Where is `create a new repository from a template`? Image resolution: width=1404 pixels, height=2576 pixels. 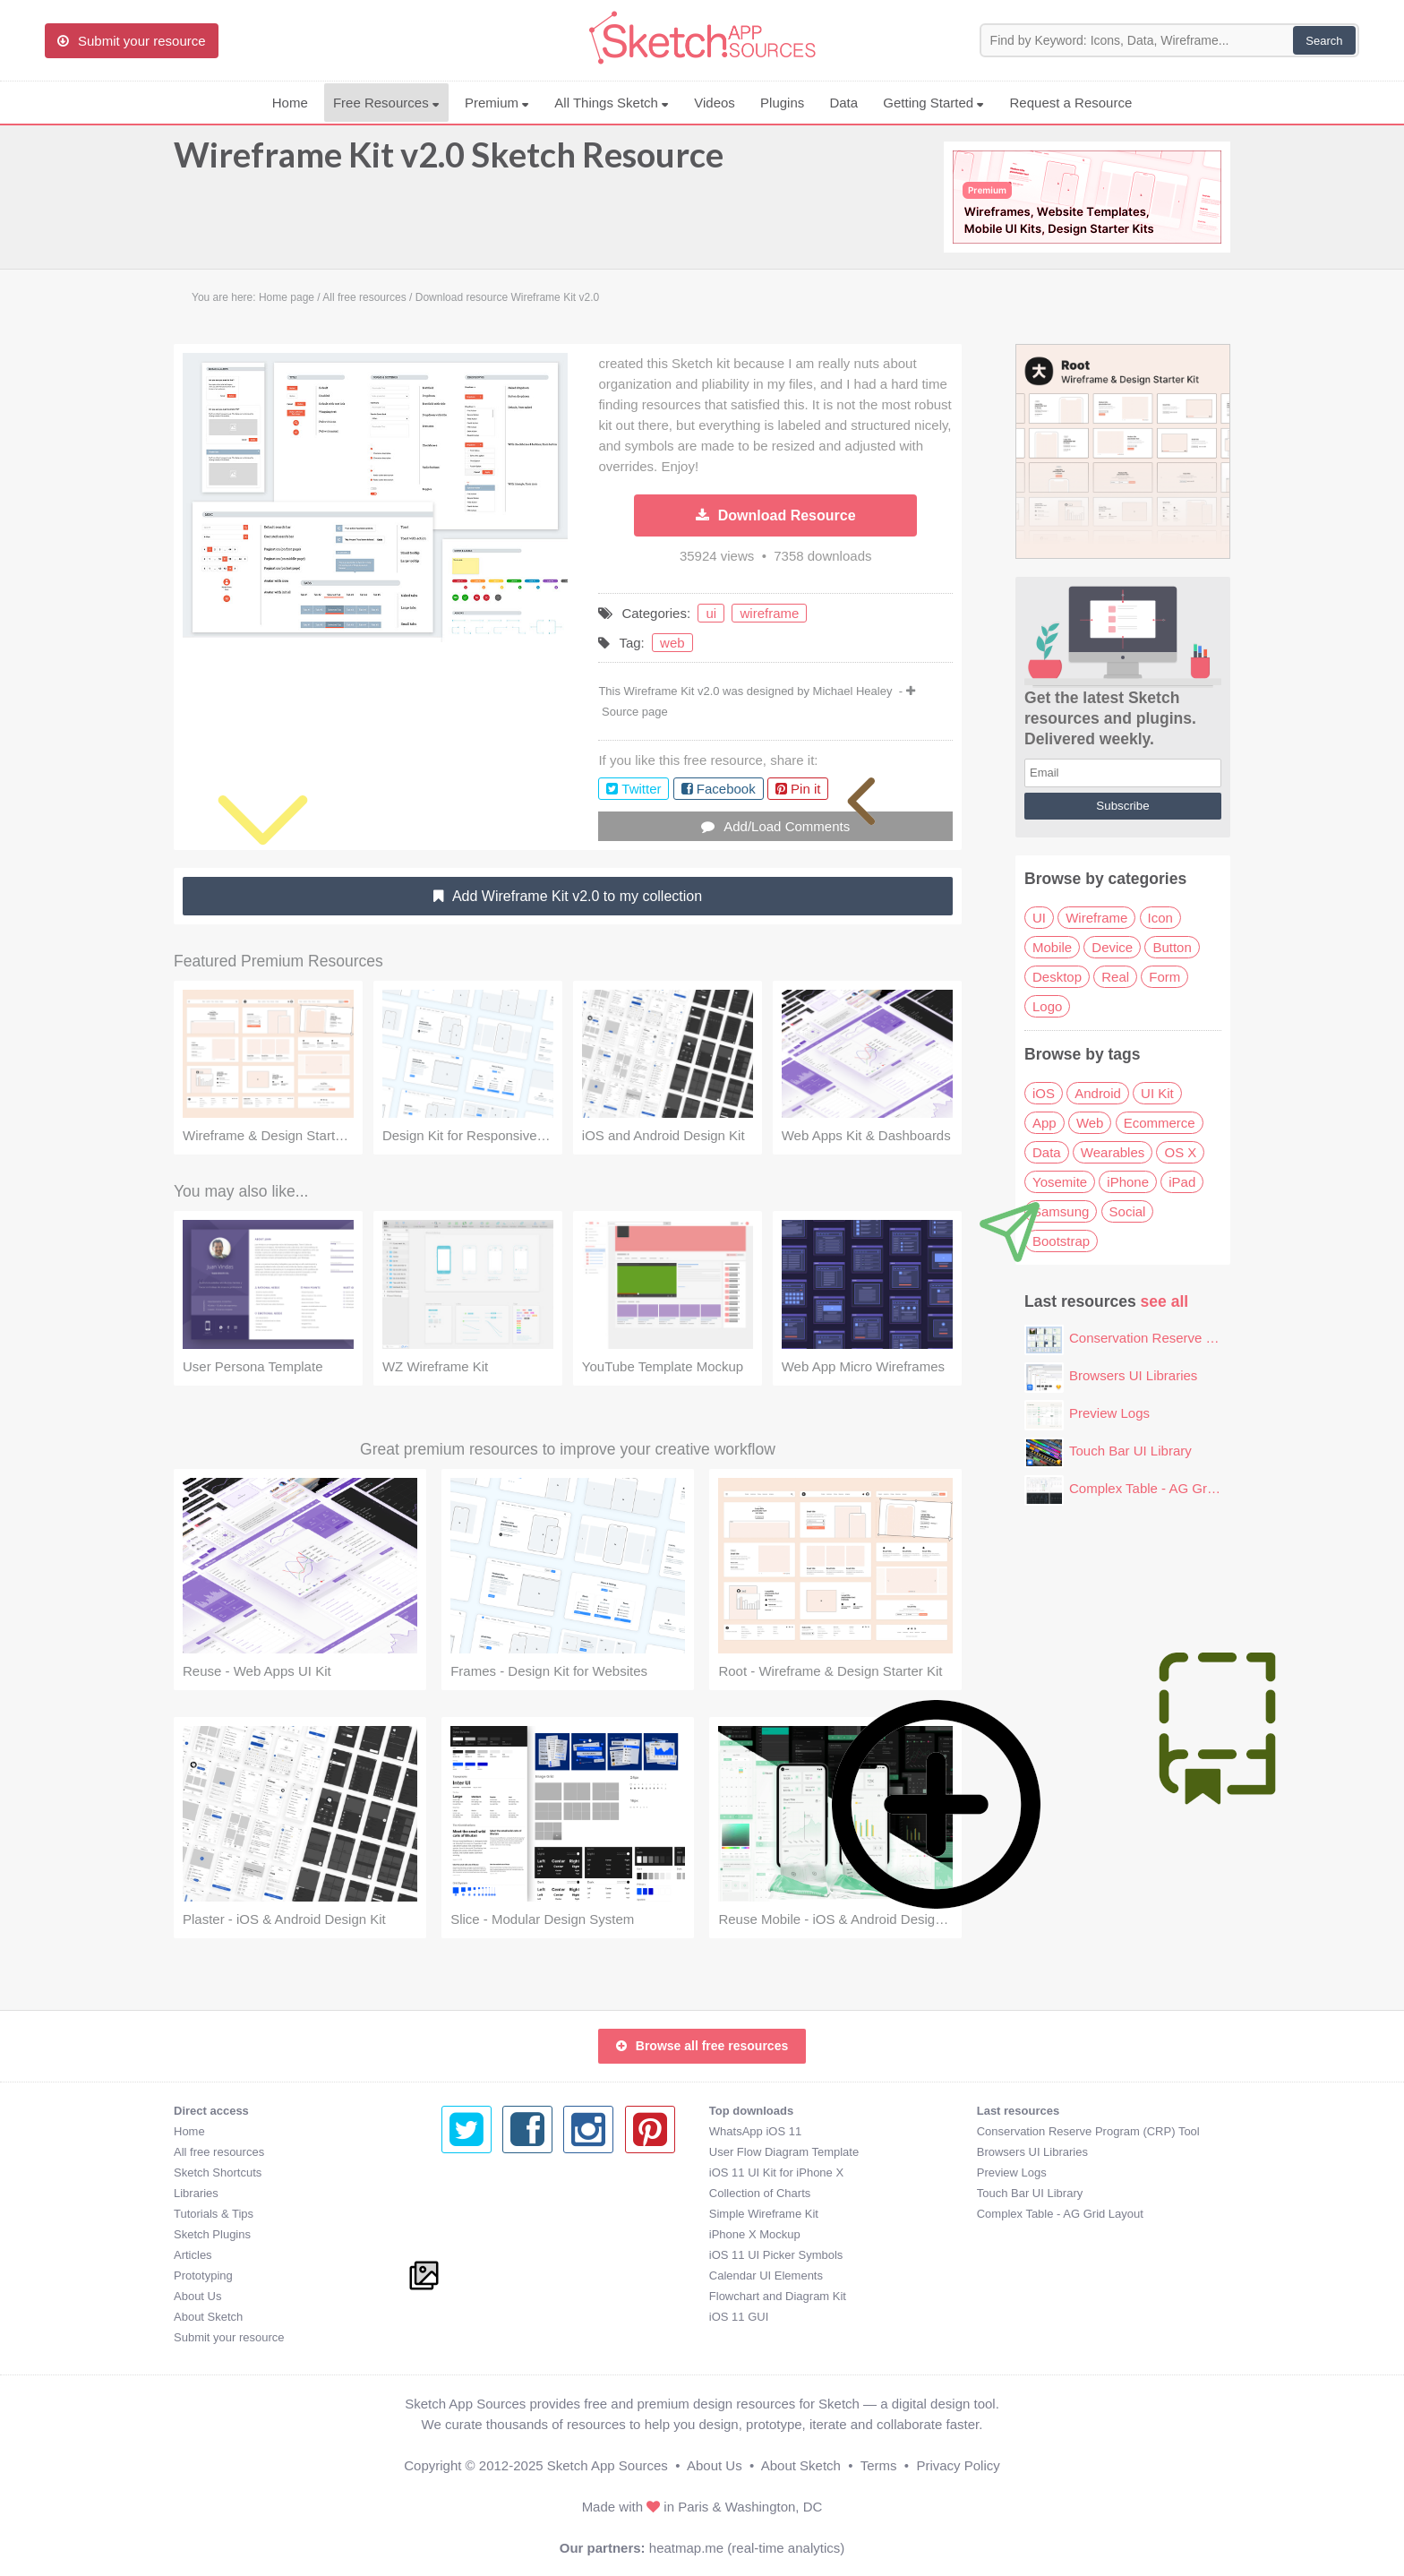 create a new repository from a template is located at coordinates (1217, 1730).